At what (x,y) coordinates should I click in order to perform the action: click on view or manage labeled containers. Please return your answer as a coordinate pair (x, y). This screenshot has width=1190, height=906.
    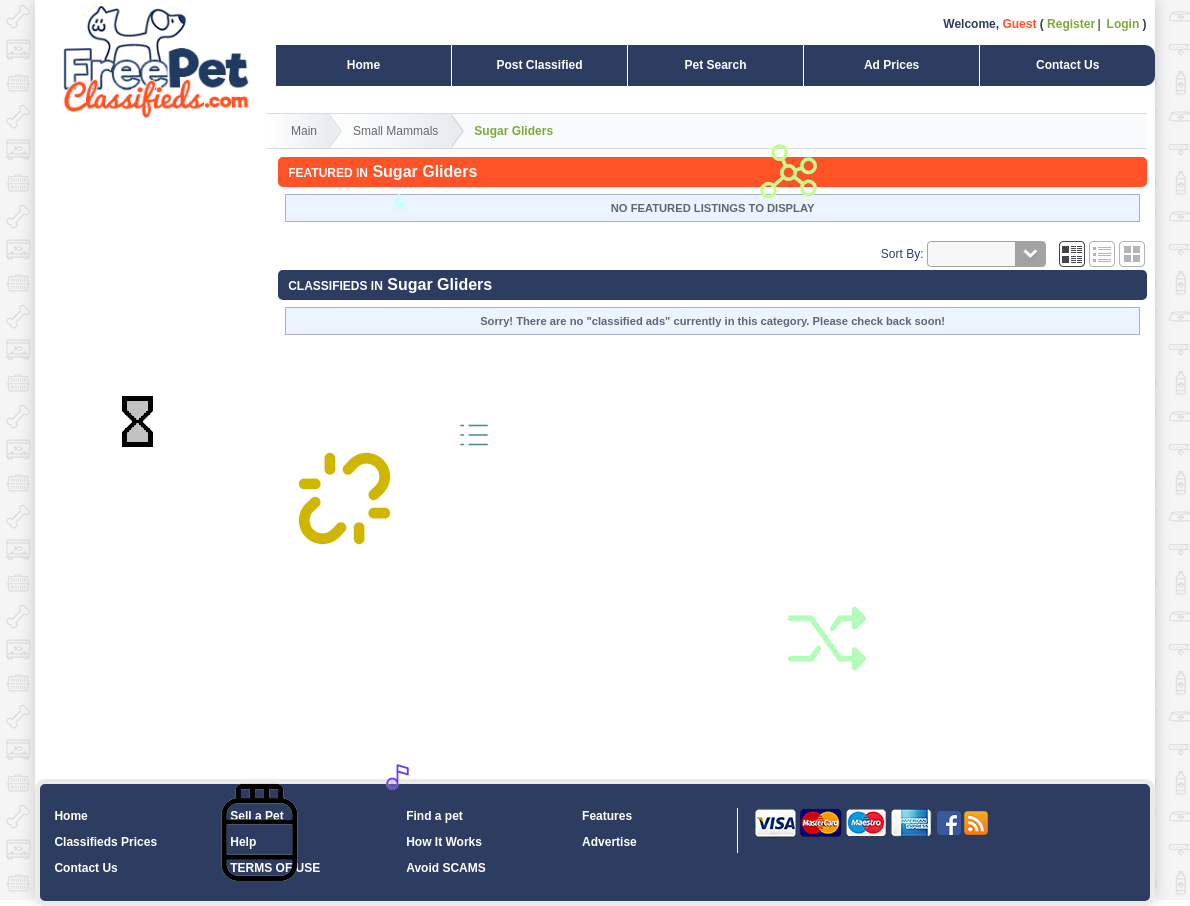
    Looking at the image, I should click on (259, 832).